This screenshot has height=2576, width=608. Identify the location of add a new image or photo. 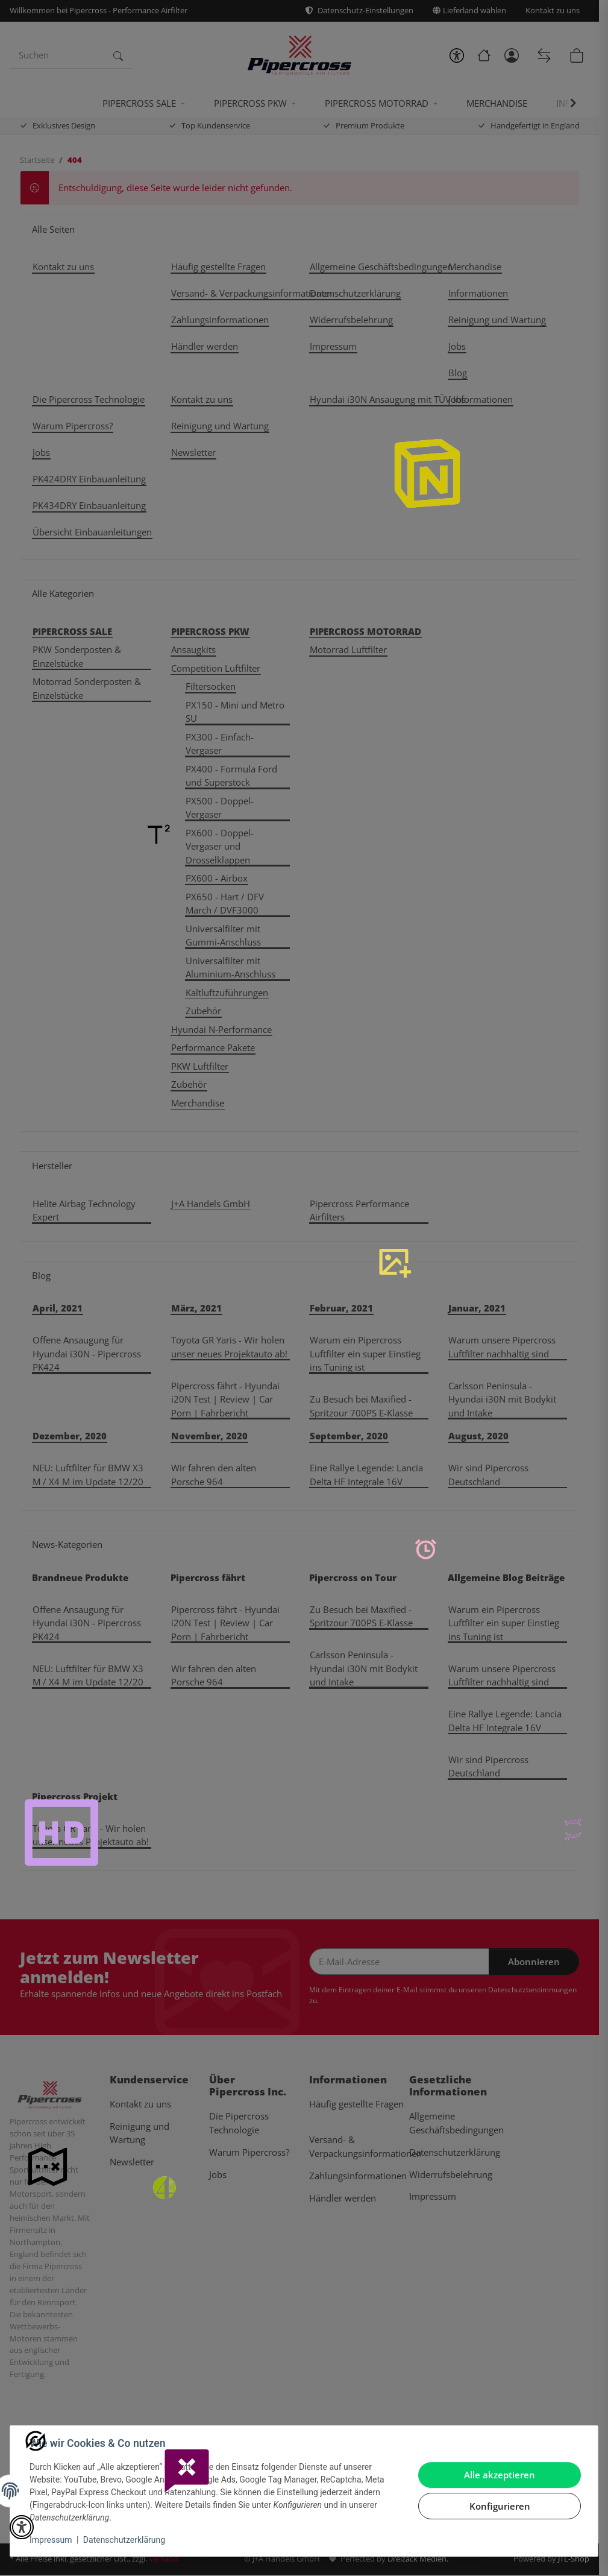
(393, 1261).